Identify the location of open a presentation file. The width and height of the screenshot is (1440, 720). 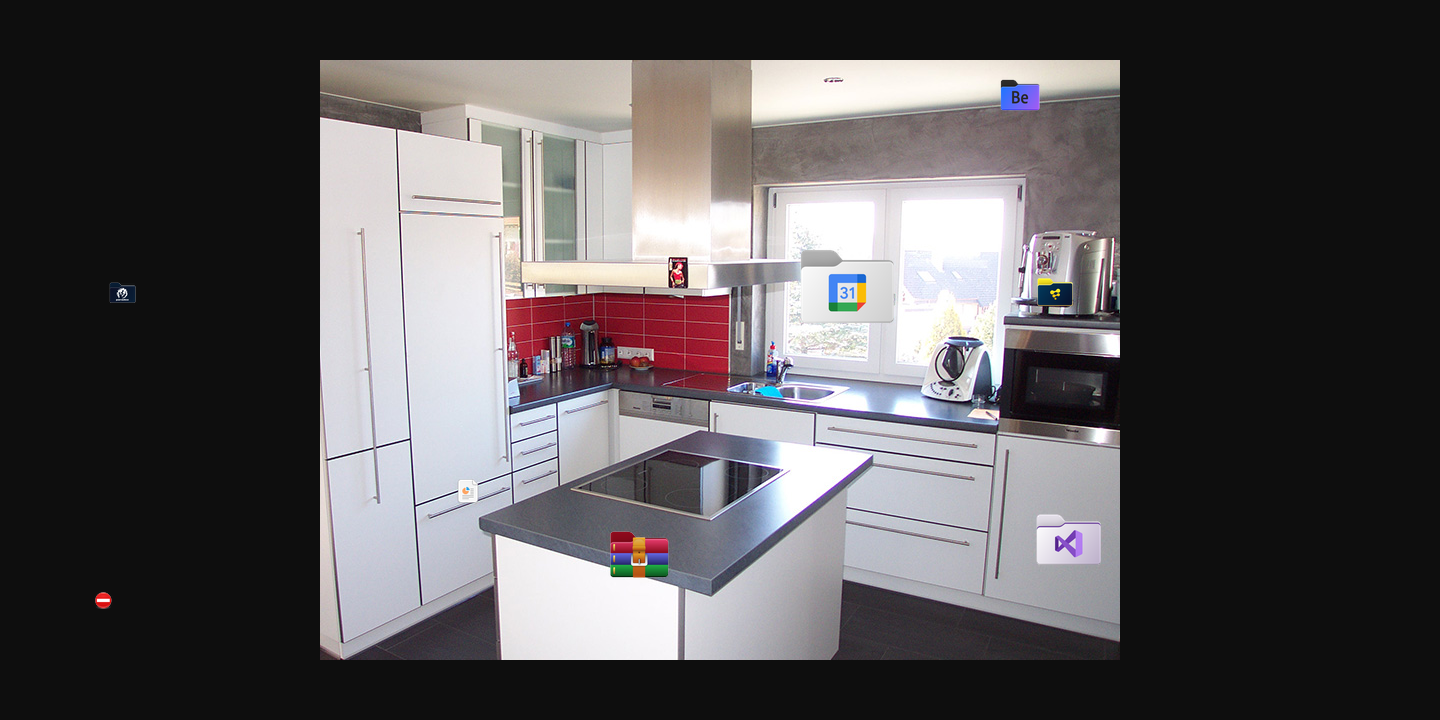
(468, 491).